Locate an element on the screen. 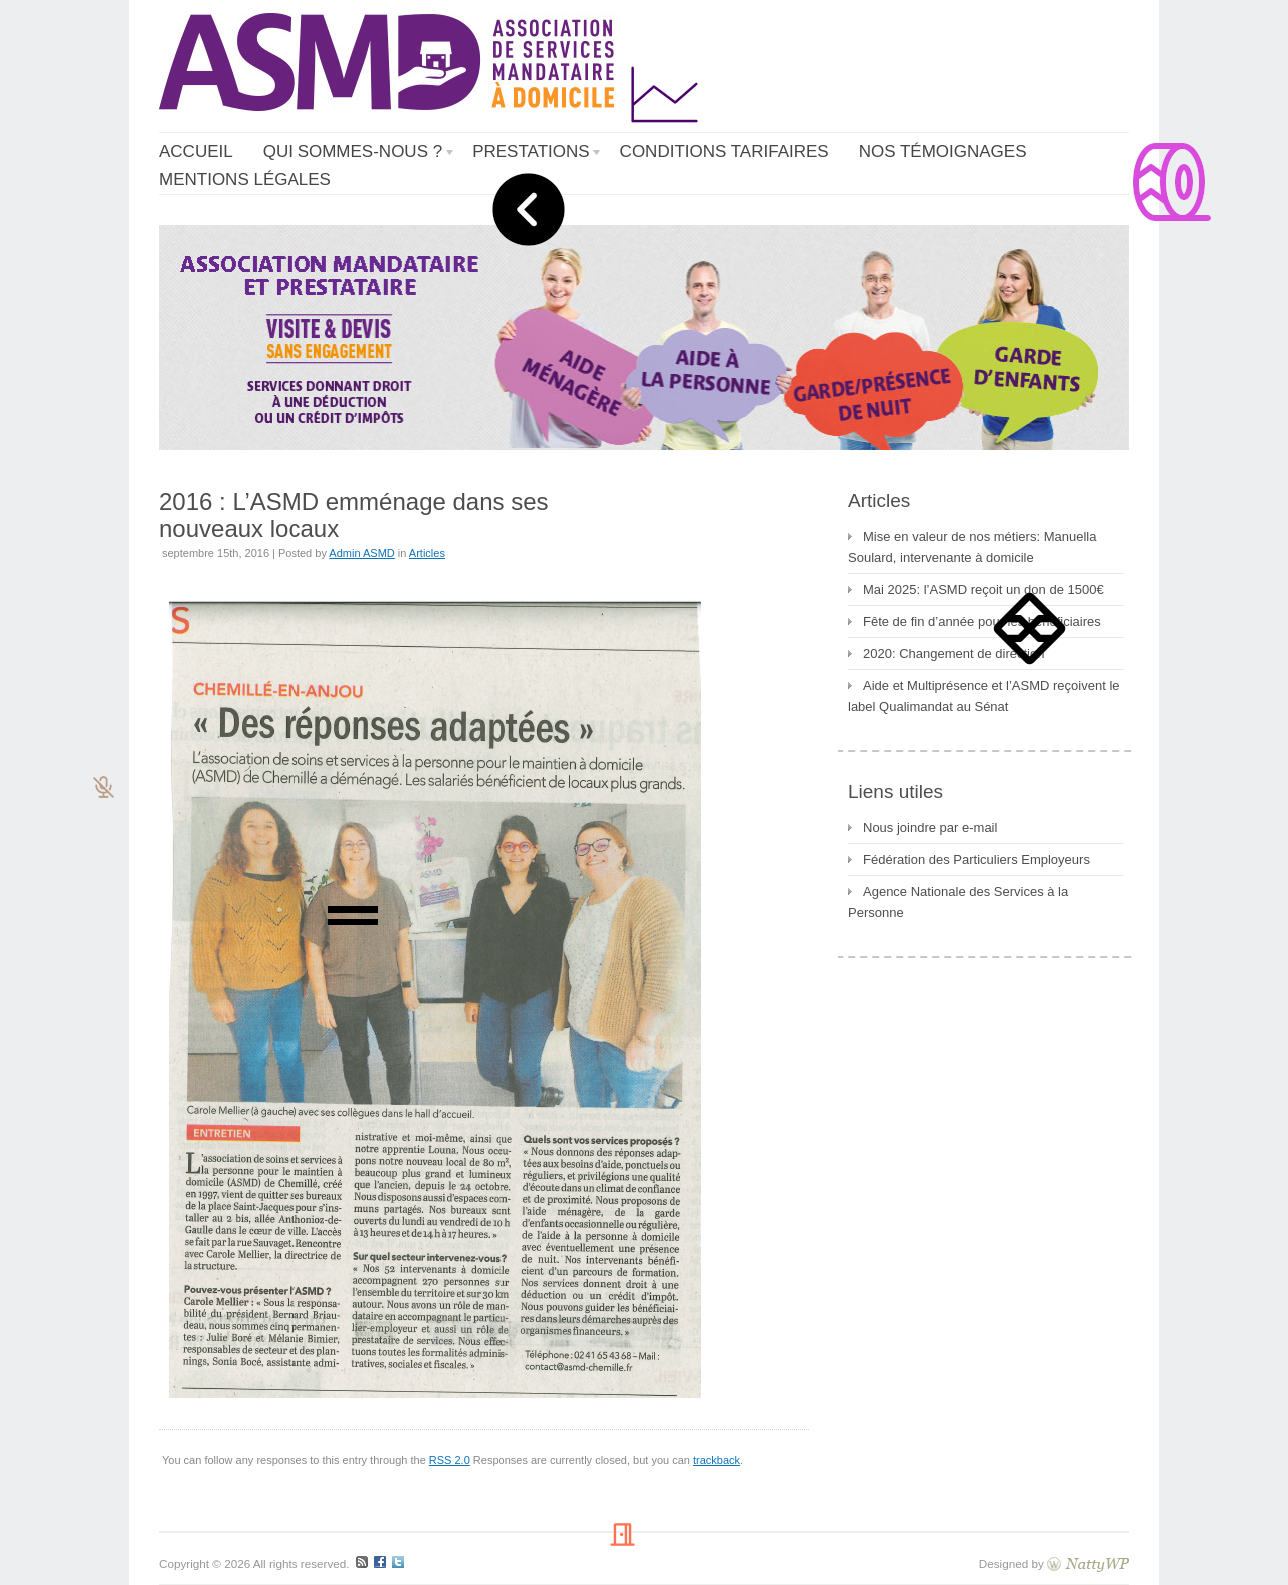  pay with Pix instant payment system is located at coordinates (1029, 628).